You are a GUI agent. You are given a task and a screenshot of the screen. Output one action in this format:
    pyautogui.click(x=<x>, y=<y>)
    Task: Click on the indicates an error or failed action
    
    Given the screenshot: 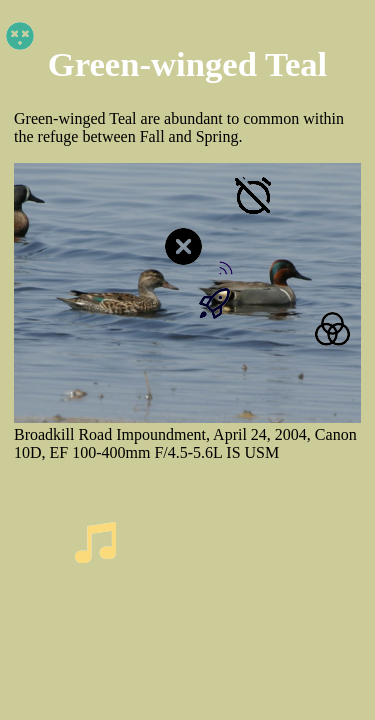 What is the action you would take?
    pyautogui.click(x=20, y=36)
    